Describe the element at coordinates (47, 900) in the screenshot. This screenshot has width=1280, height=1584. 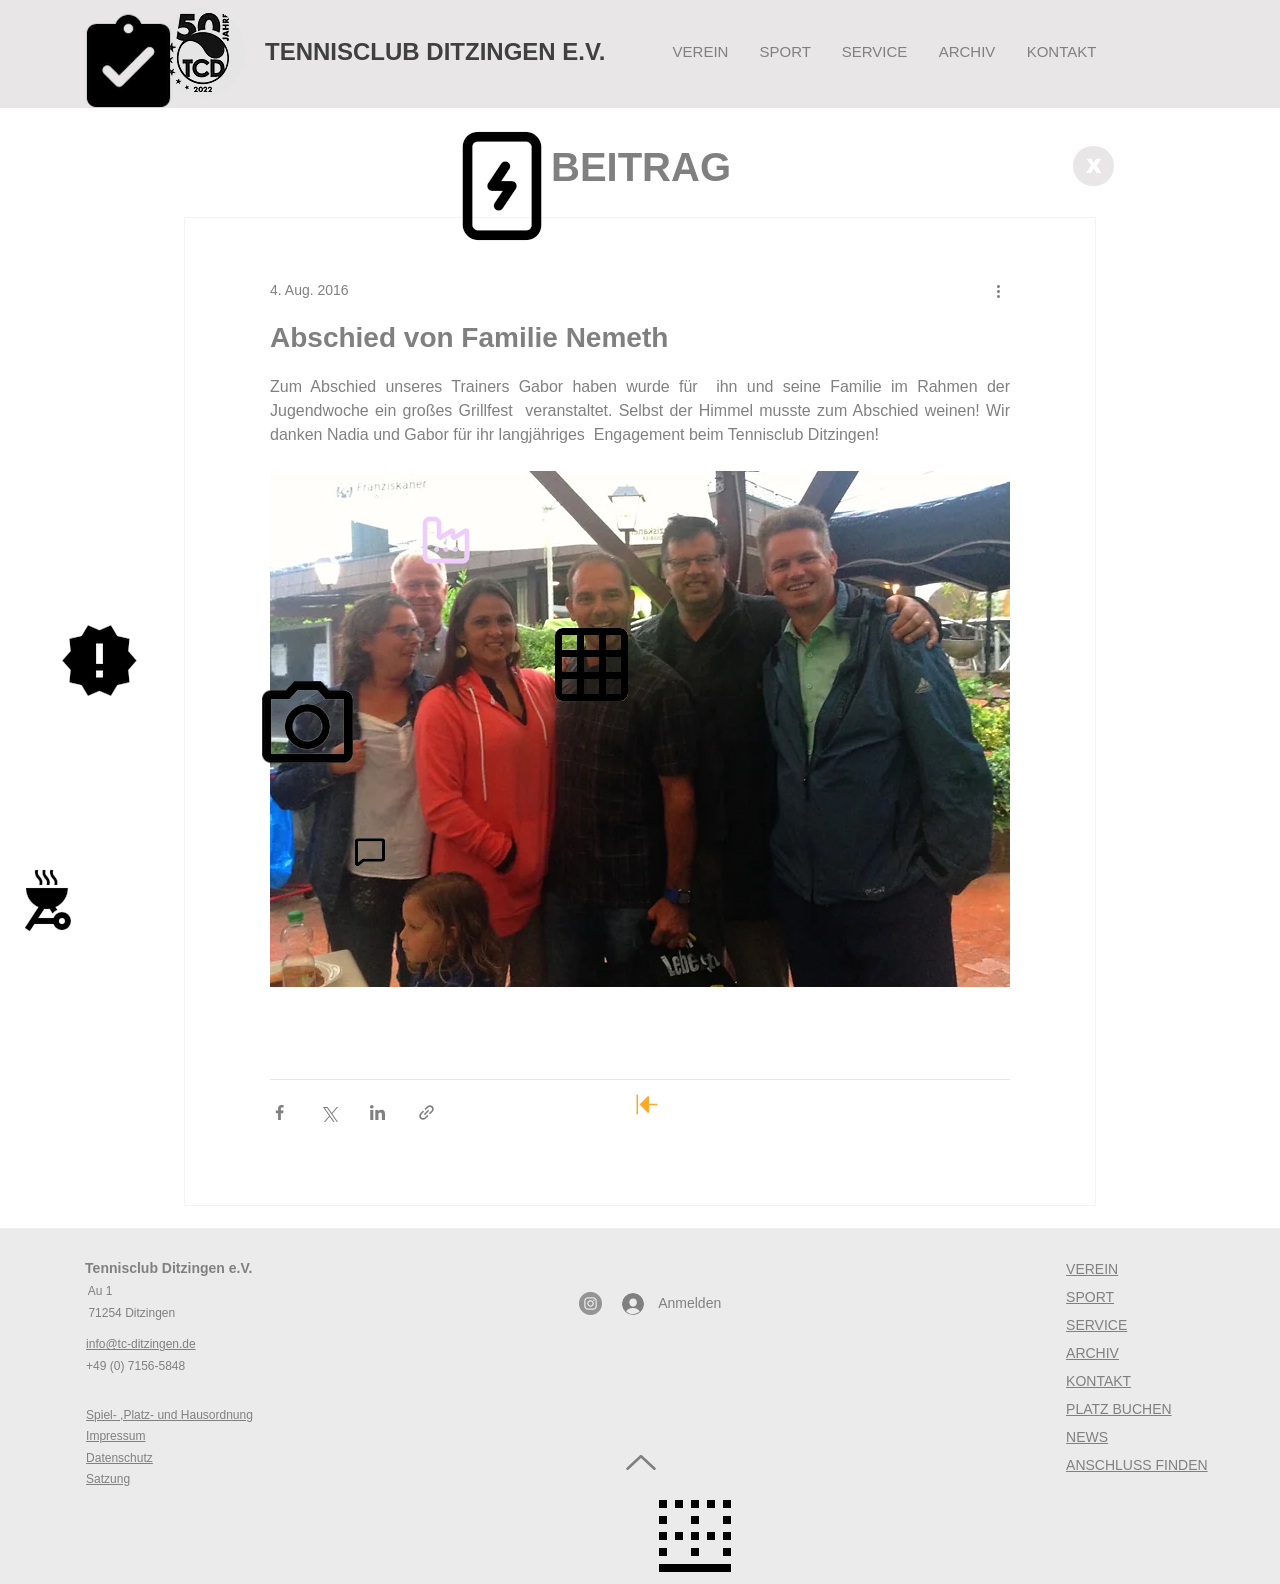
I see `access outdoor cooking or grilling recipes` at that location.